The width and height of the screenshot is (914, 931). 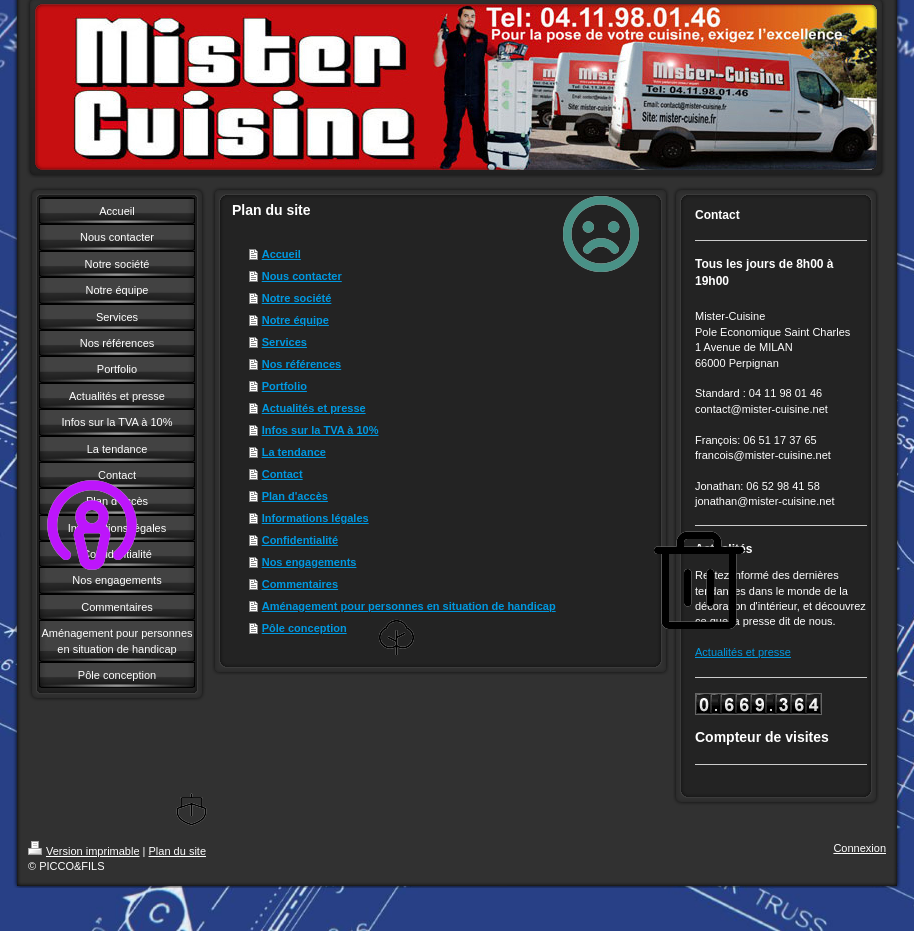 I want to click on access boat or marine transportation options, so click(x=191, y=809).